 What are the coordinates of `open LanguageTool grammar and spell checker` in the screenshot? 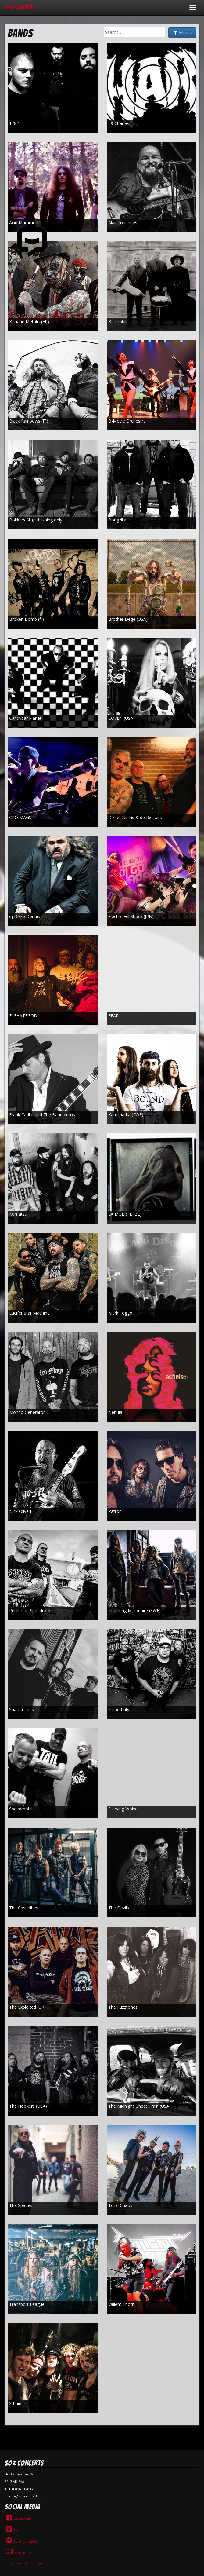 It's located at (87, 1749).